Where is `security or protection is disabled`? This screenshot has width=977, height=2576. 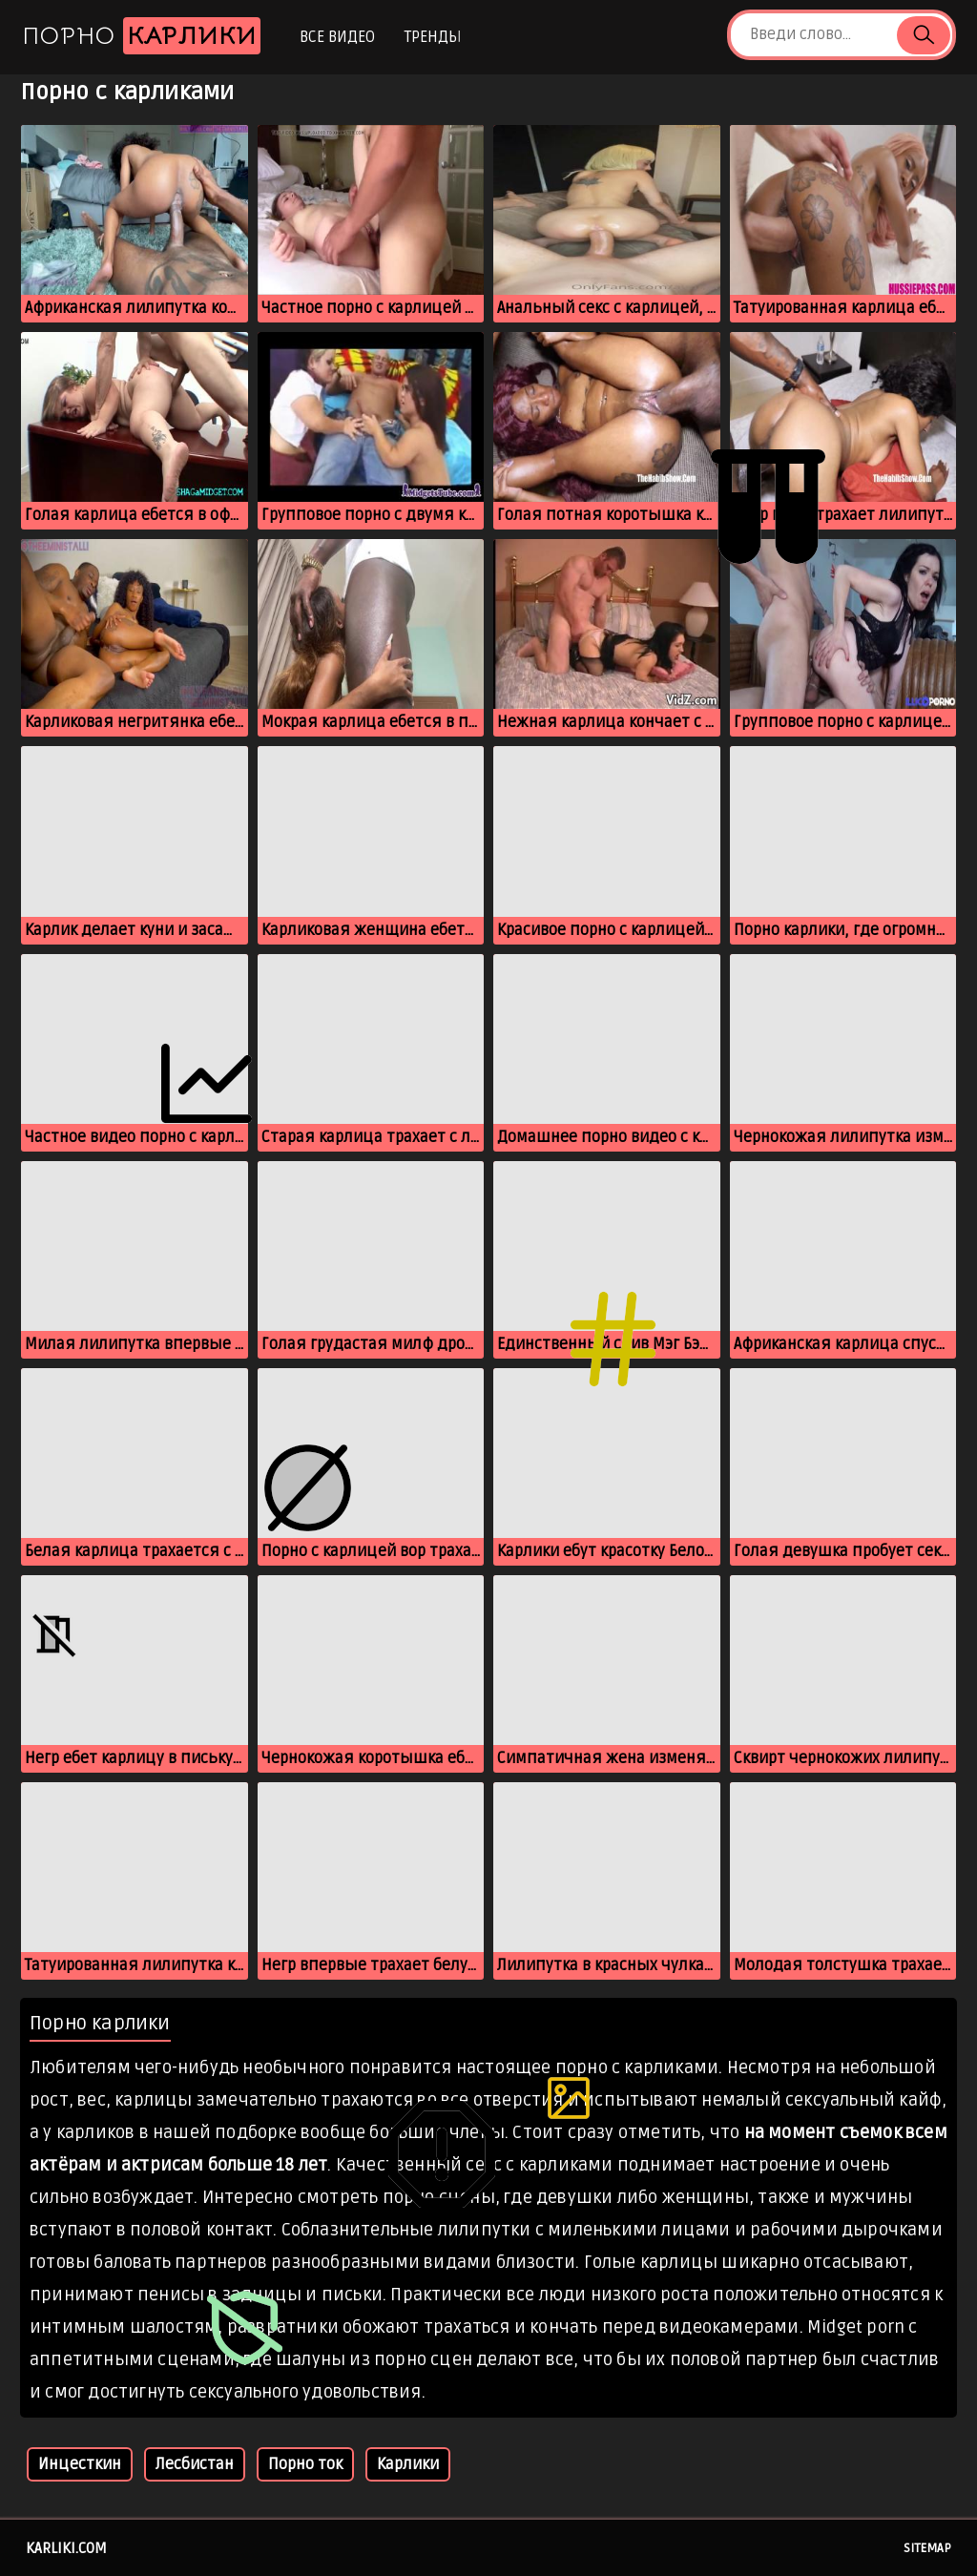 security or protection is disabled is located at coordinates (244, 2328).